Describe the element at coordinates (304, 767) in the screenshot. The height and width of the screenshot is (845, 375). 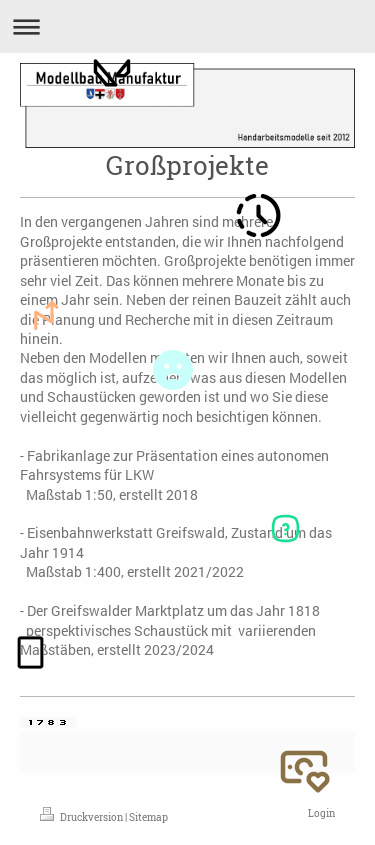
I see `donate or make a charitable contribution` at that location.